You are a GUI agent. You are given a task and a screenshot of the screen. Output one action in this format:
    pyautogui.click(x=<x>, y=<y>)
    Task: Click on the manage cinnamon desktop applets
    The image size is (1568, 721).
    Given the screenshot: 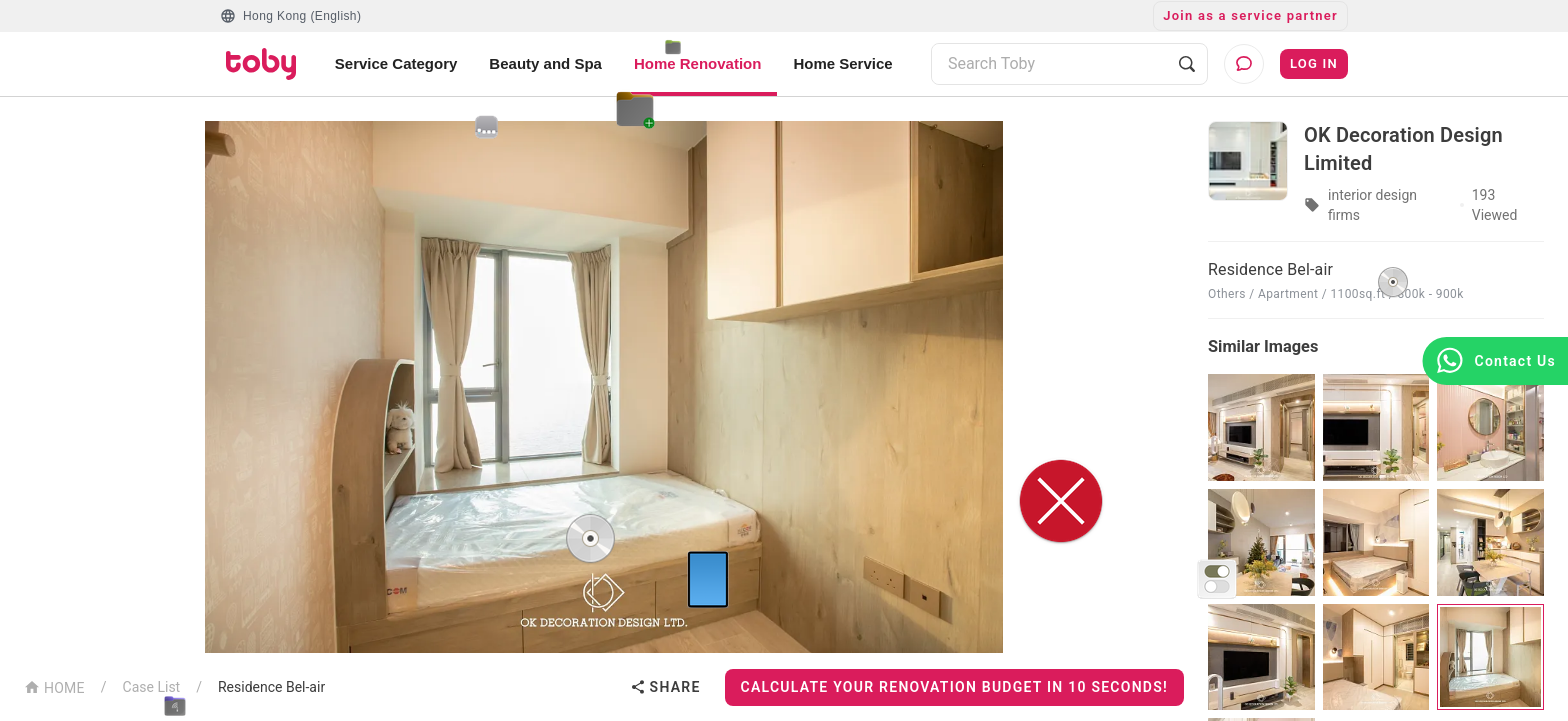 What is the action you would take?
    pyautogui.click(x=486, y=127)
    